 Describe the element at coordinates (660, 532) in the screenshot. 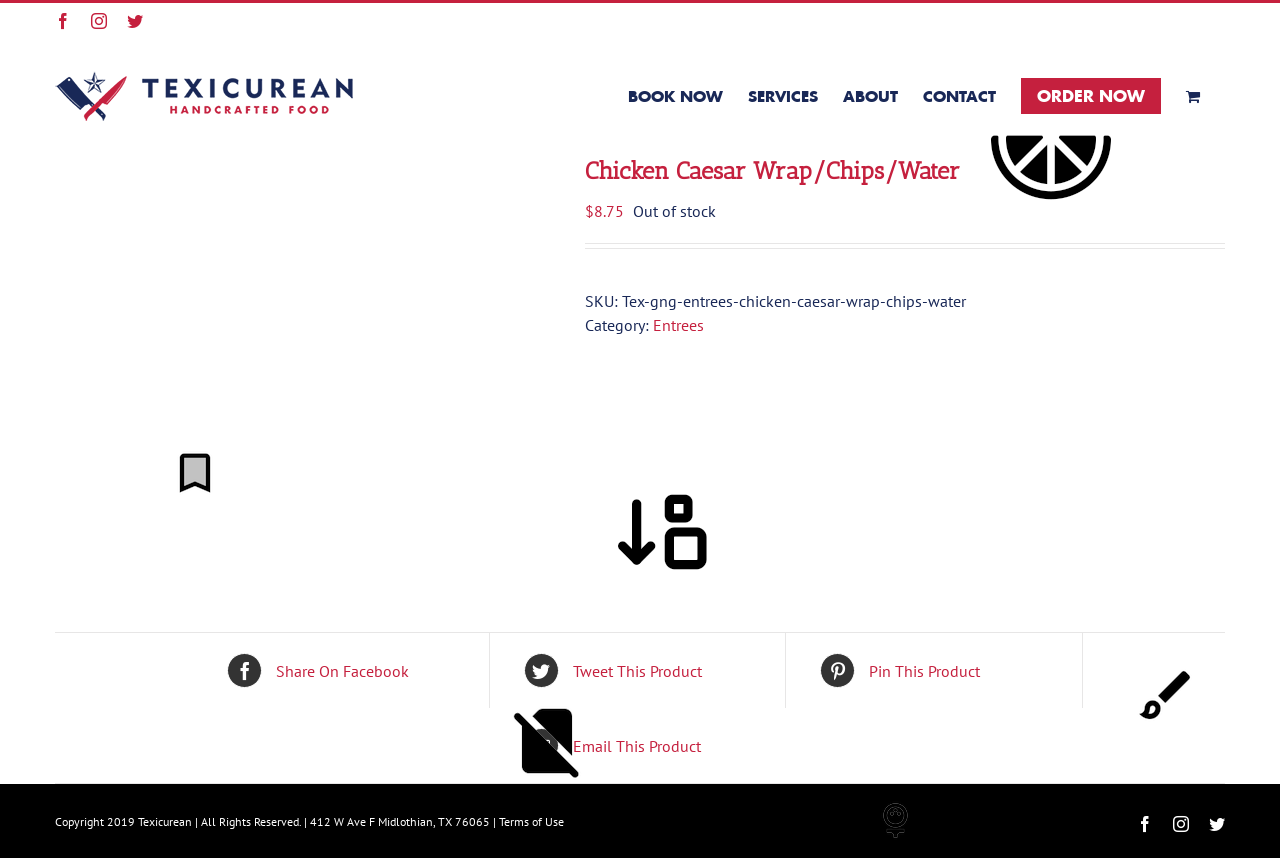

I see `sort items from smallest to largest` at that location.